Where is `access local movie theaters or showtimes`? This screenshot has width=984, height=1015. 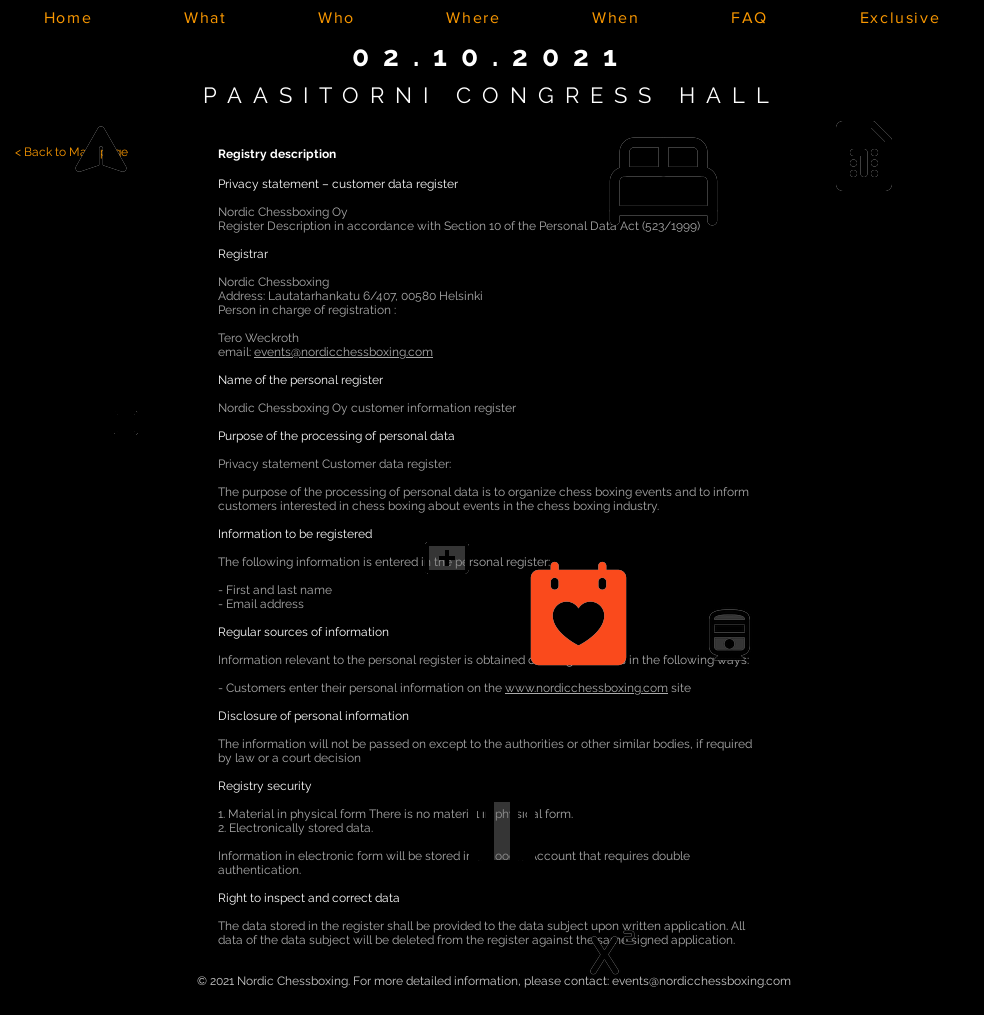
access local movie theaters or showtimes is located at coordinates (502, 831).